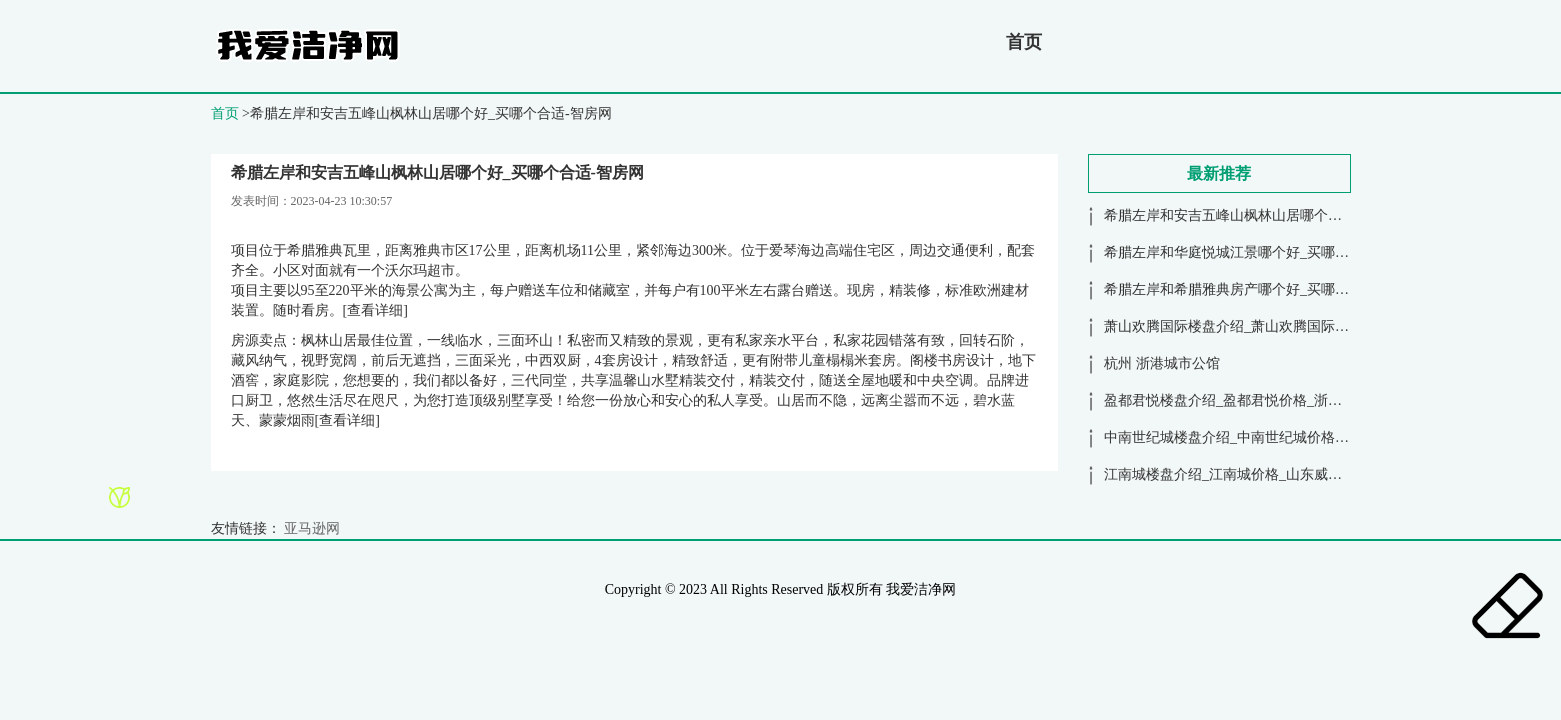 The height and width of the screenshot is (720, 1561). Describe the element at coordinates (1507, 605) in the screenshot. I see `erase or clear content` at that location.